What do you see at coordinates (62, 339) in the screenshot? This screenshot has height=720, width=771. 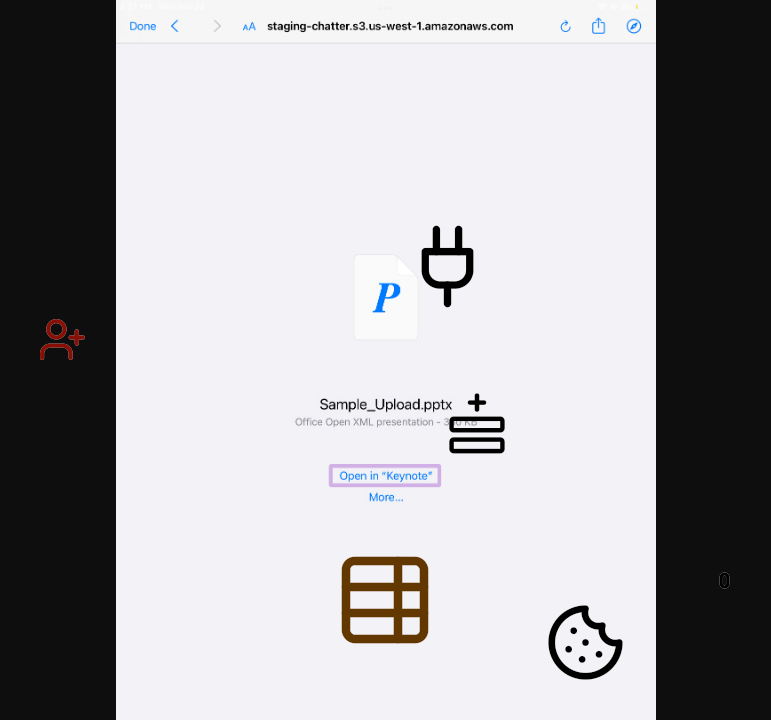 I see `add a new contact or friend` at bounding box center [62, 339].